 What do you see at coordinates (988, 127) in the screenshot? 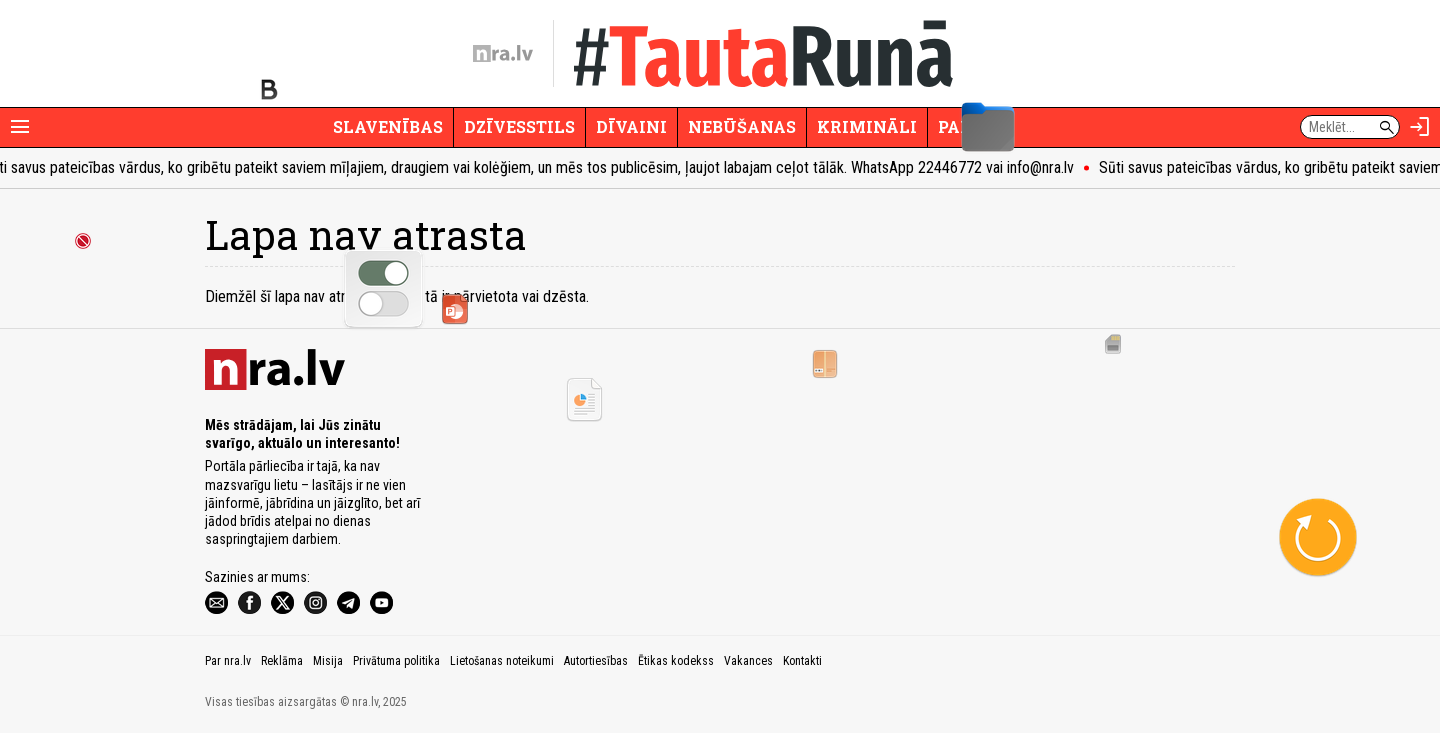
I see `open folder to view contents` at bounding box center [988, 127].